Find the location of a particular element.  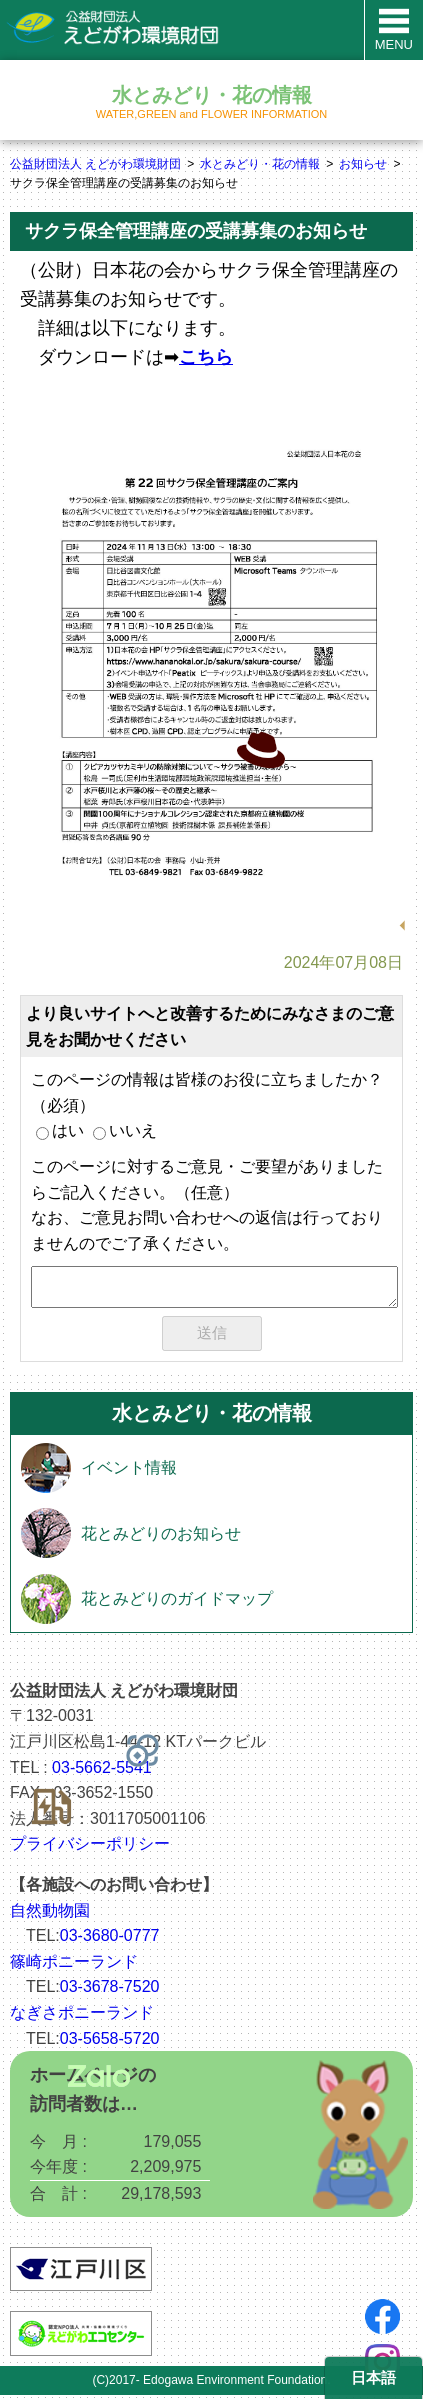

swap or exchange tokens/cryptocurrency is located at coordinates (142, 1750).